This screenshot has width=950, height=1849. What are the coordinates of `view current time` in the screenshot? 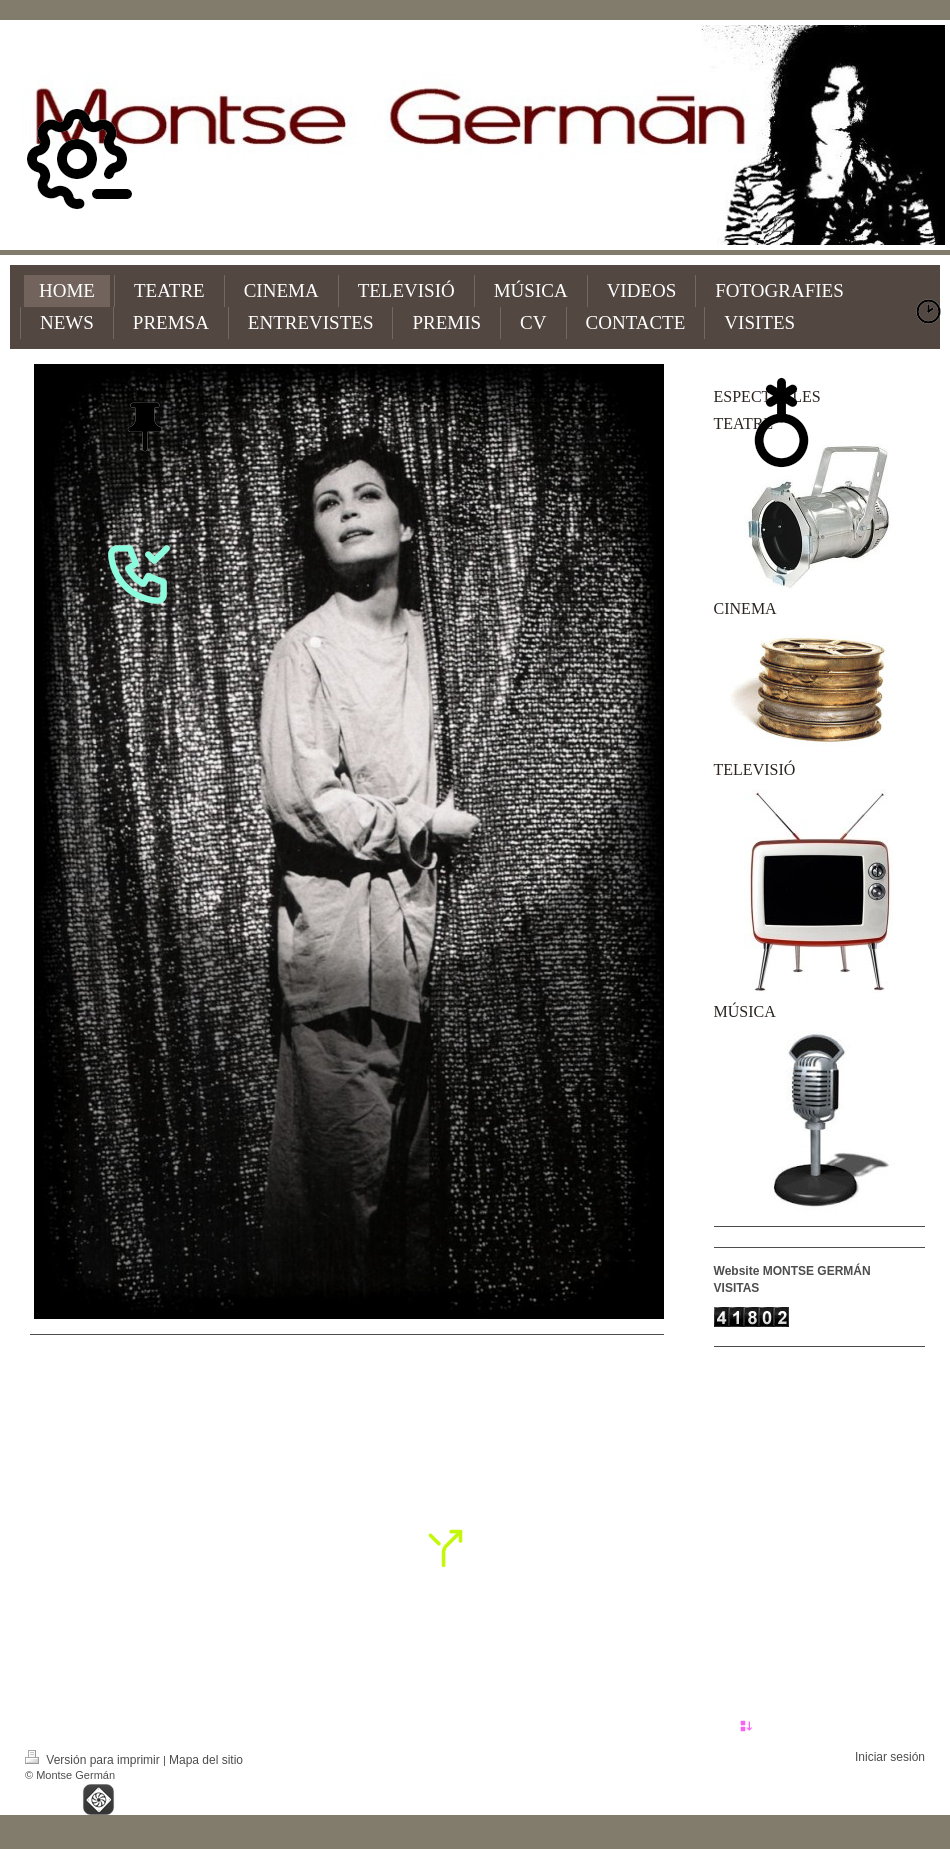 It's located at (928, 311).